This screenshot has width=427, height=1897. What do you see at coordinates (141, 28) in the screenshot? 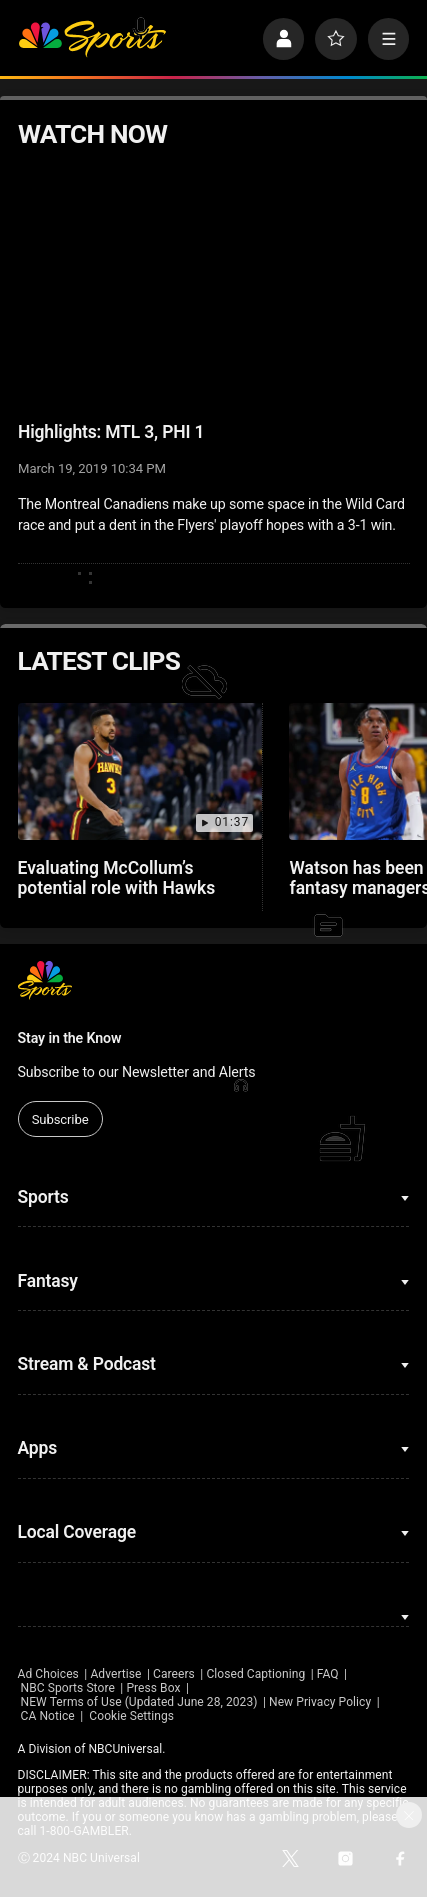
I see `tap to use voice input` at bounding box center [141, 28].